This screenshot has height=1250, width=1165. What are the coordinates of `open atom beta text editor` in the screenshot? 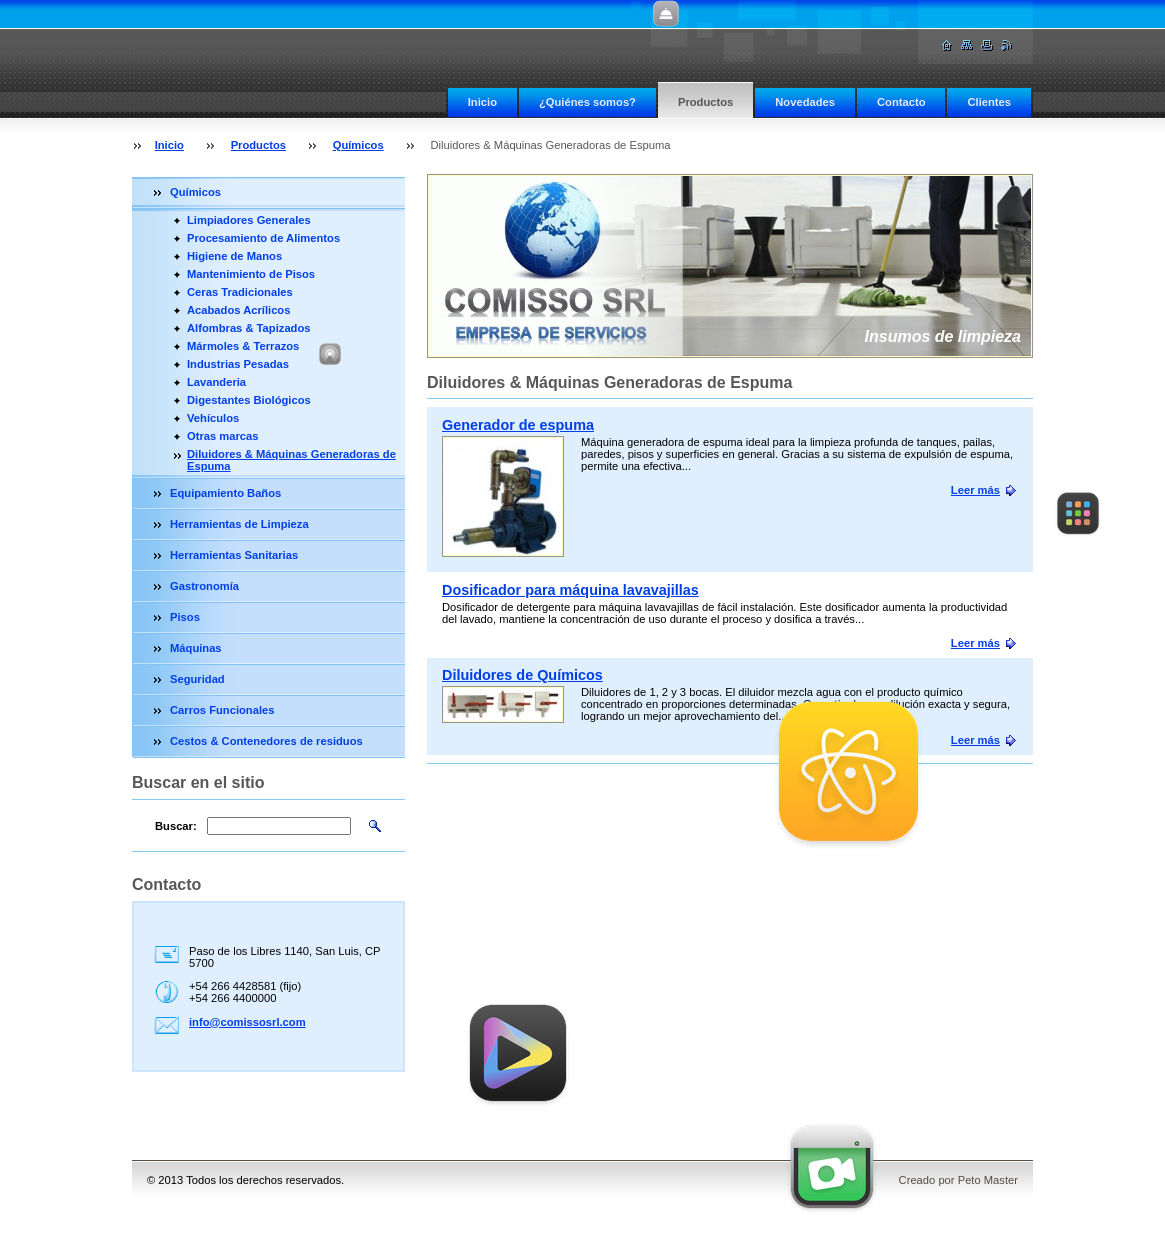 It's located at (848, 771).